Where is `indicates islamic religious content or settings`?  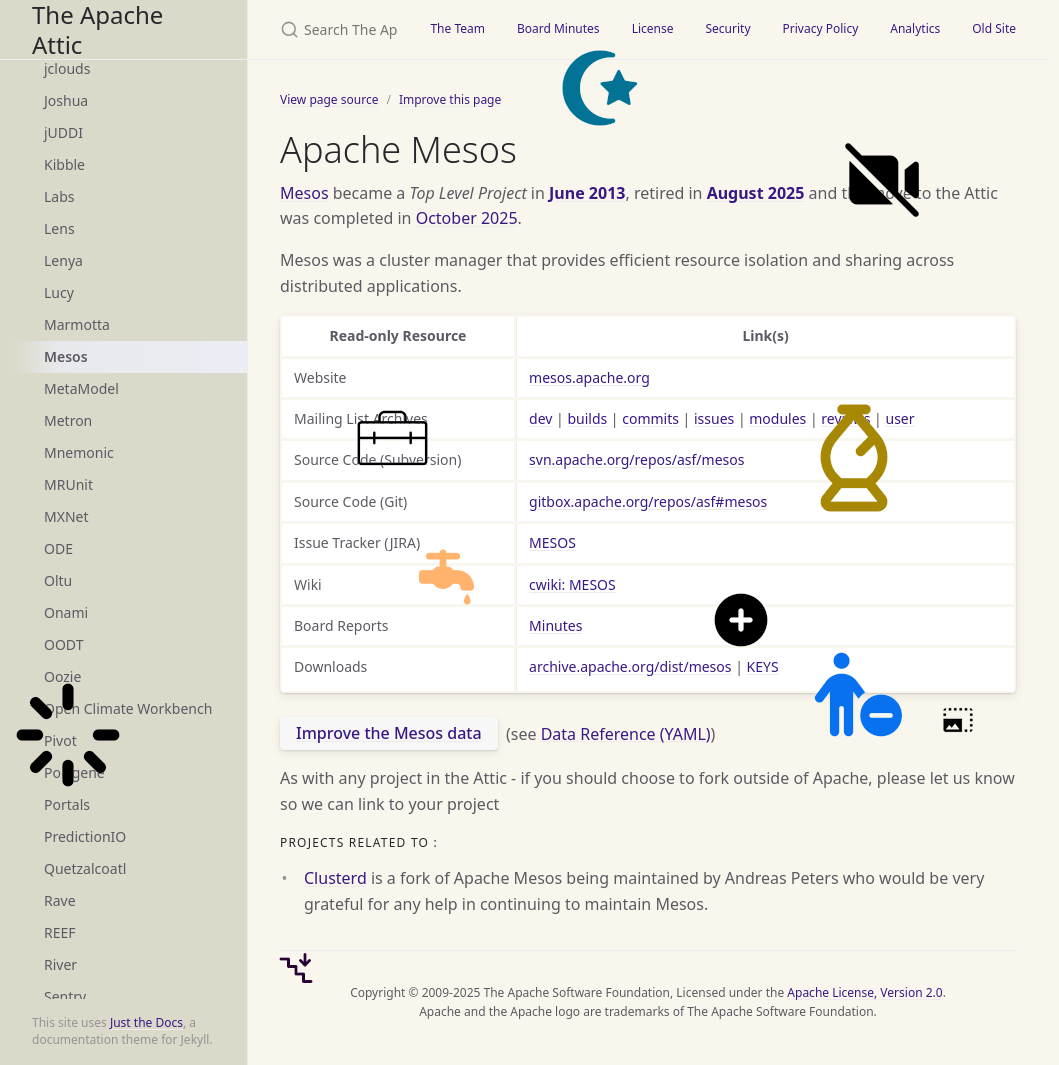
indicates islamic religious content or settings is located at coordinates (600, 88).